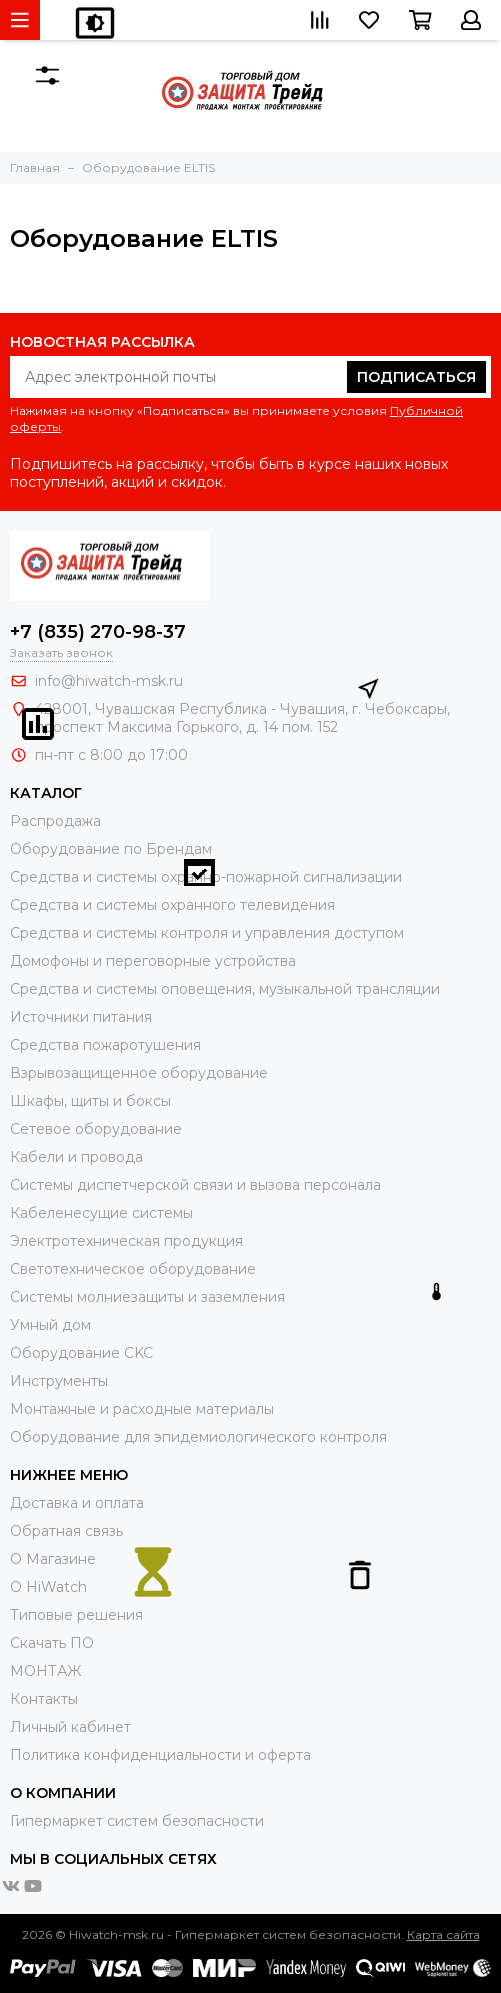 The width and height of the screenshot is (501, 1993). What do you see at coordinates (95, 23) in the screenshot?
I see `adjust display brightness settings` at bounding box center [95, 23].